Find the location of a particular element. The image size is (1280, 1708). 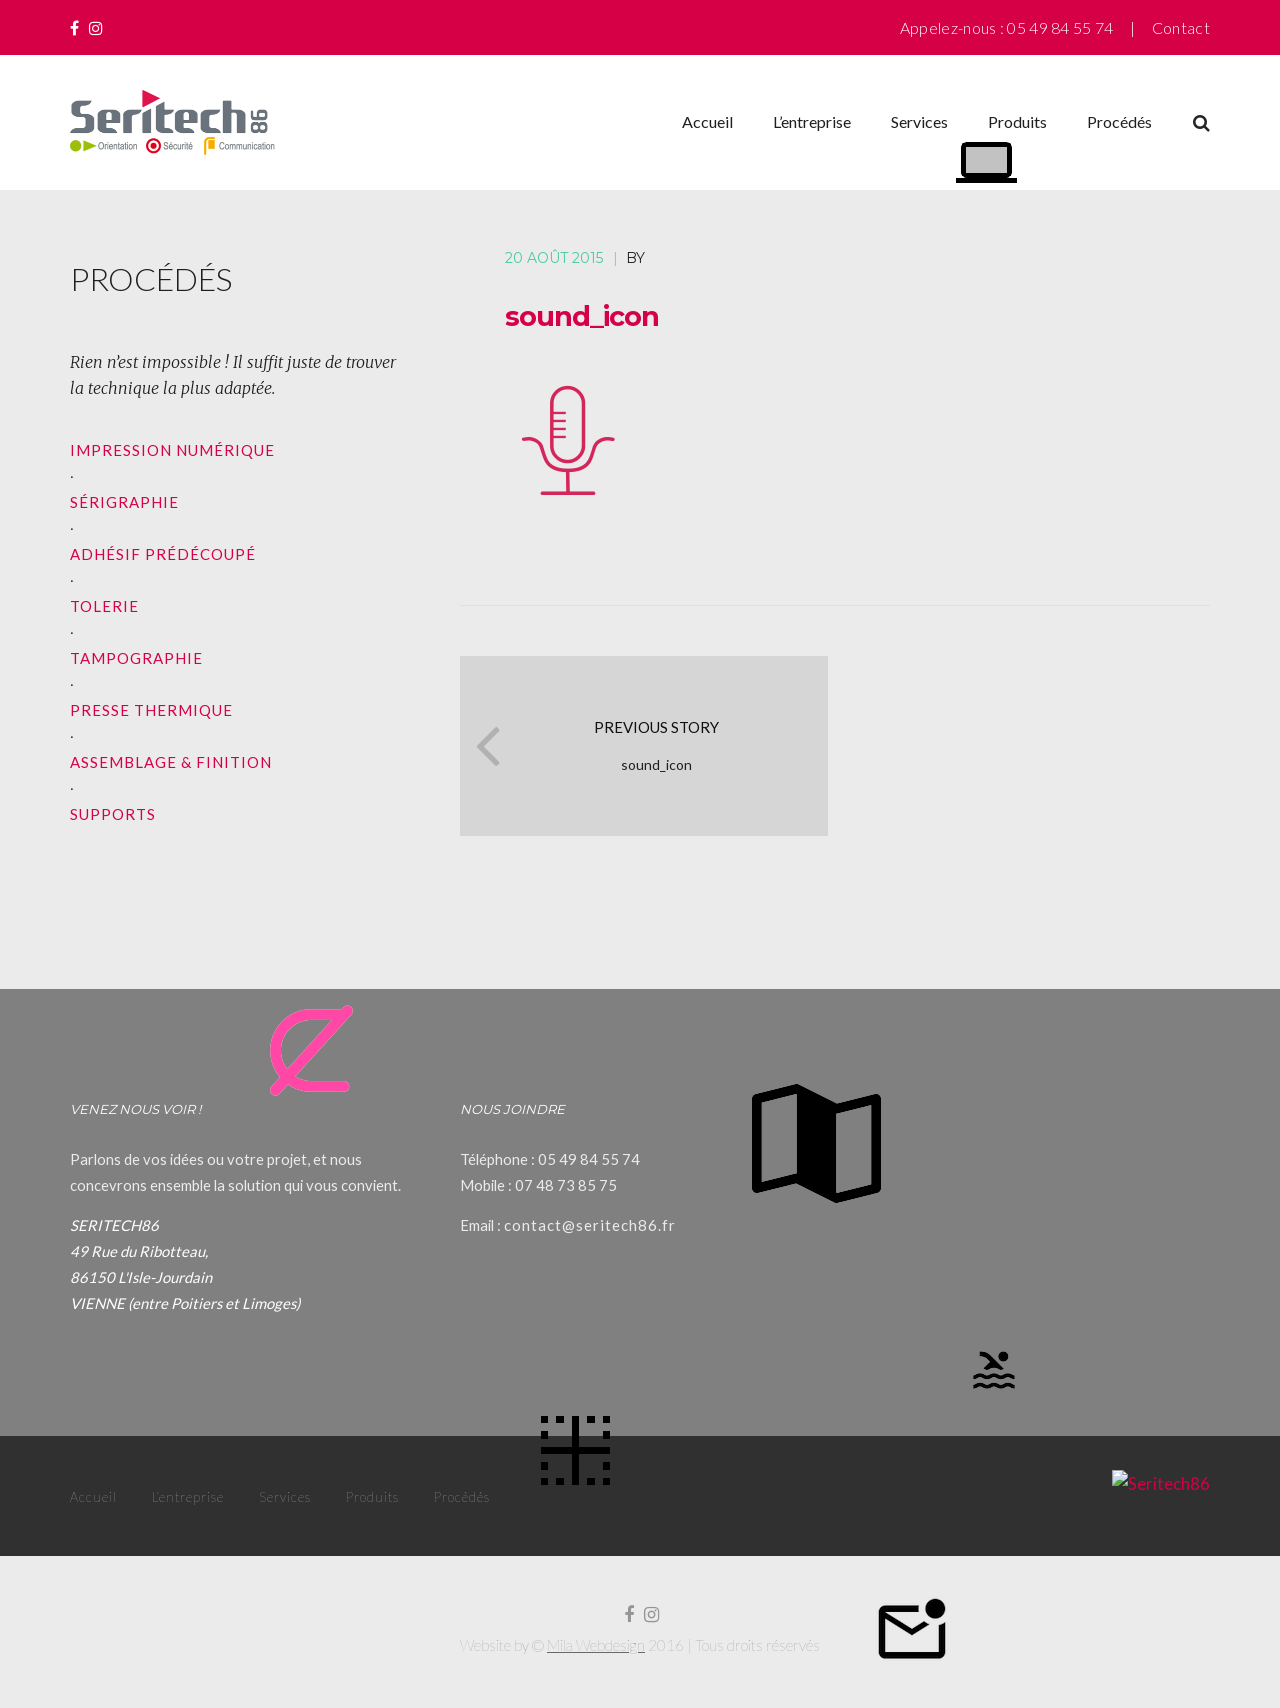

indicates an unread email in your inbox is located at coordinates (912, 1632).